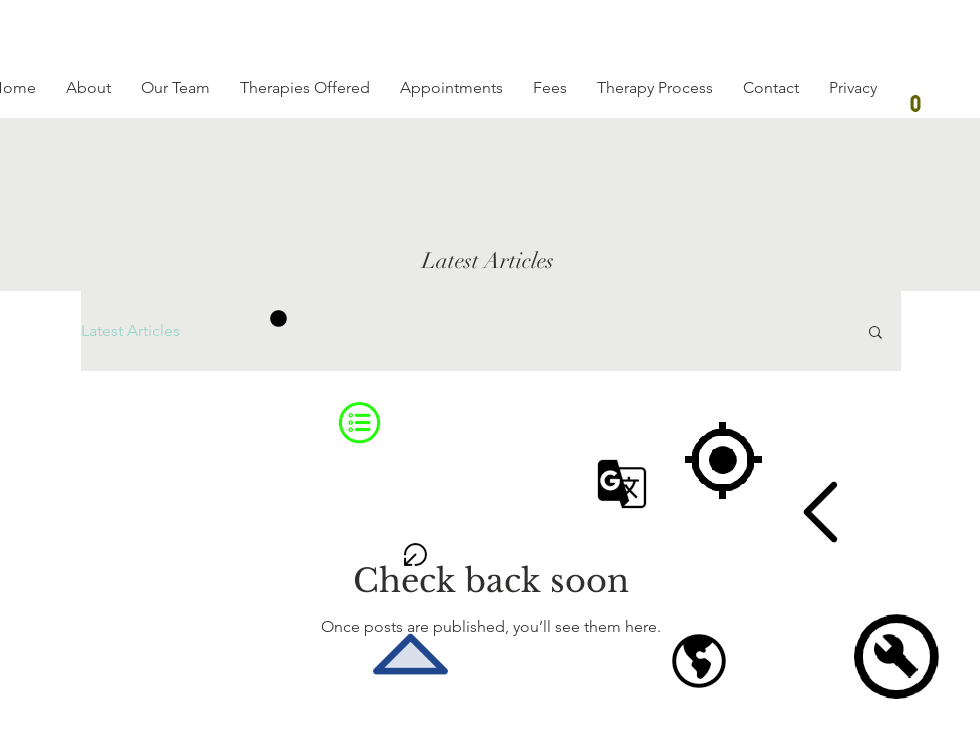  Describe the element at coordinates (915, 103) in the screenshot. I see `indicates zero items or empty count` at that location.